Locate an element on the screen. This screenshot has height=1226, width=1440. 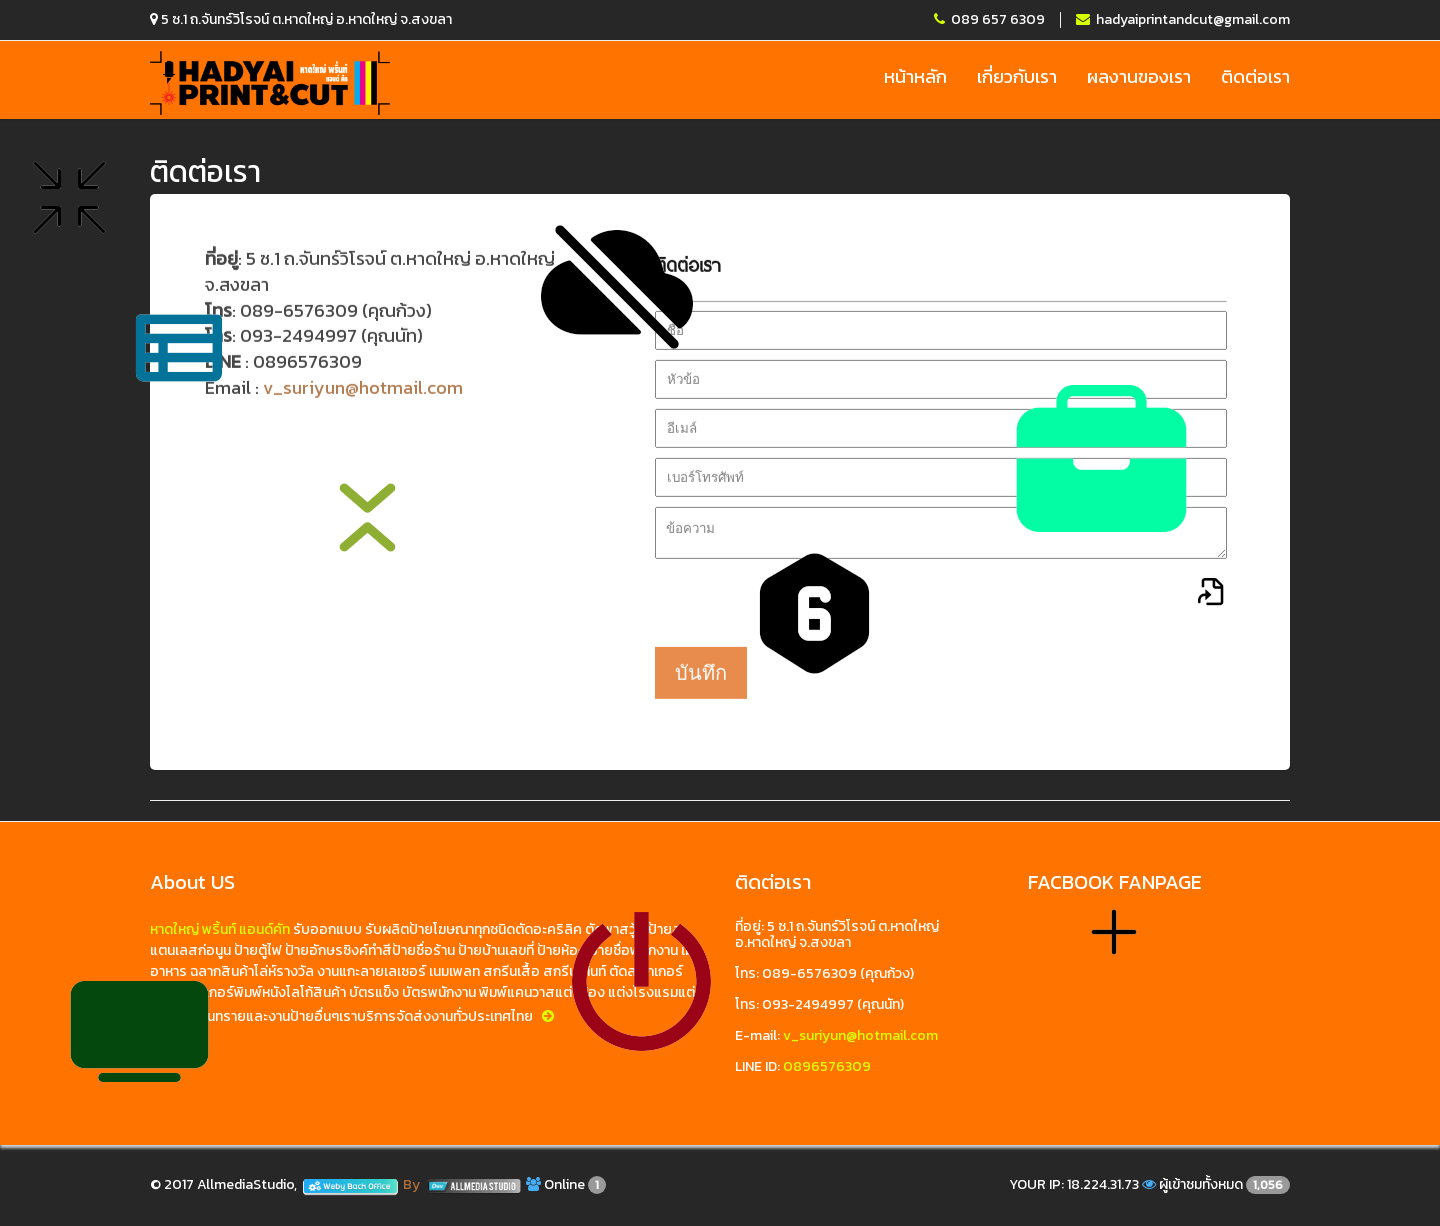
create a symbolic link to this file is located at coordinates (1212, 592).